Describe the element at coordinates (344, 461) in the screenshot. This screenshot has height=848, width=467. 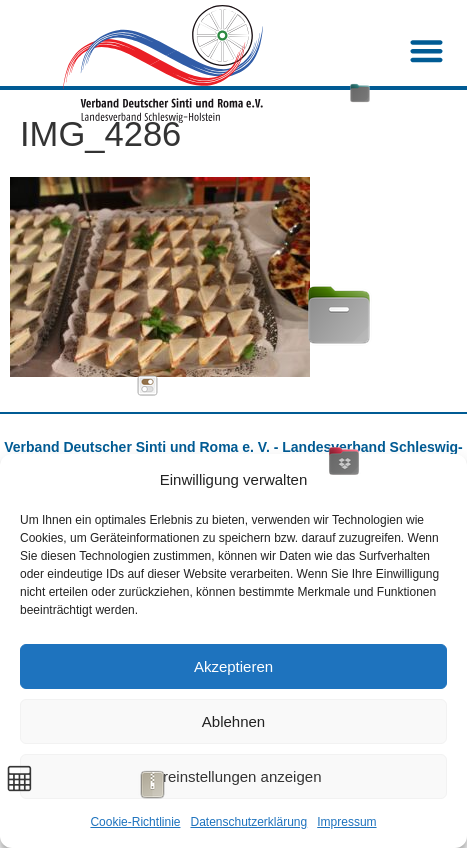
I see `open your dropbox synced folder` at that location.